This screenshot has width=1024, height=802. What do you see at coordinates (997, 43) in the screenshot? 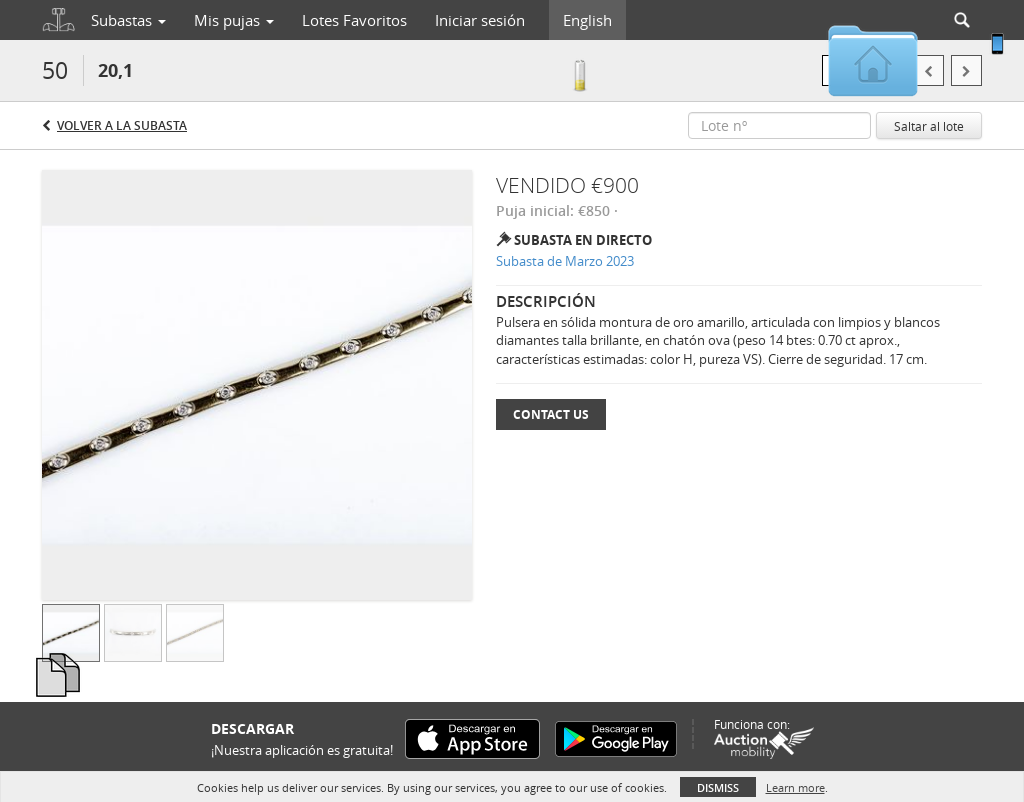
I see `ipod touch device icon` at bounding box center [997, 43].